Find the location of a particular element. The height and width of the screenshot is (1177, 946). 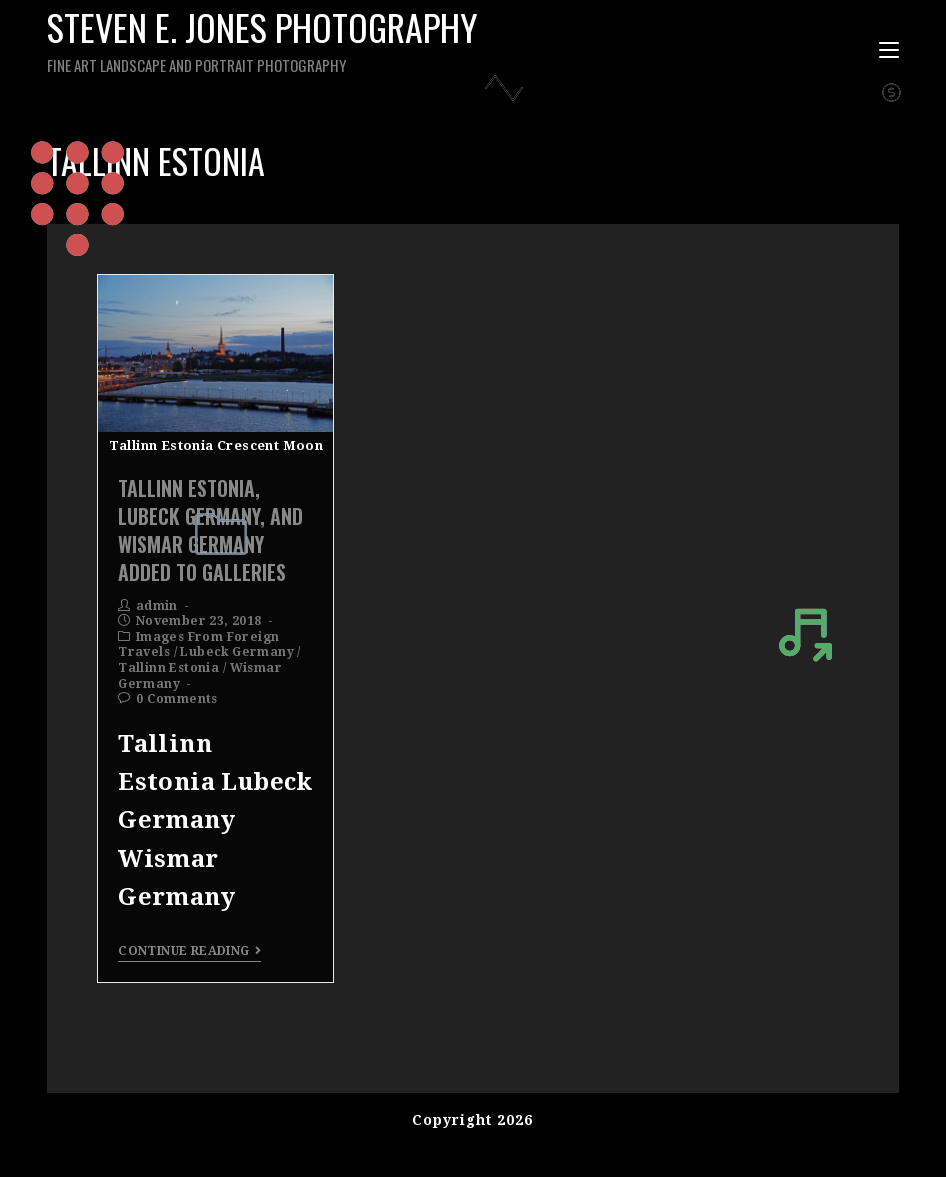

open file folder is located at coordinates (221, 533).